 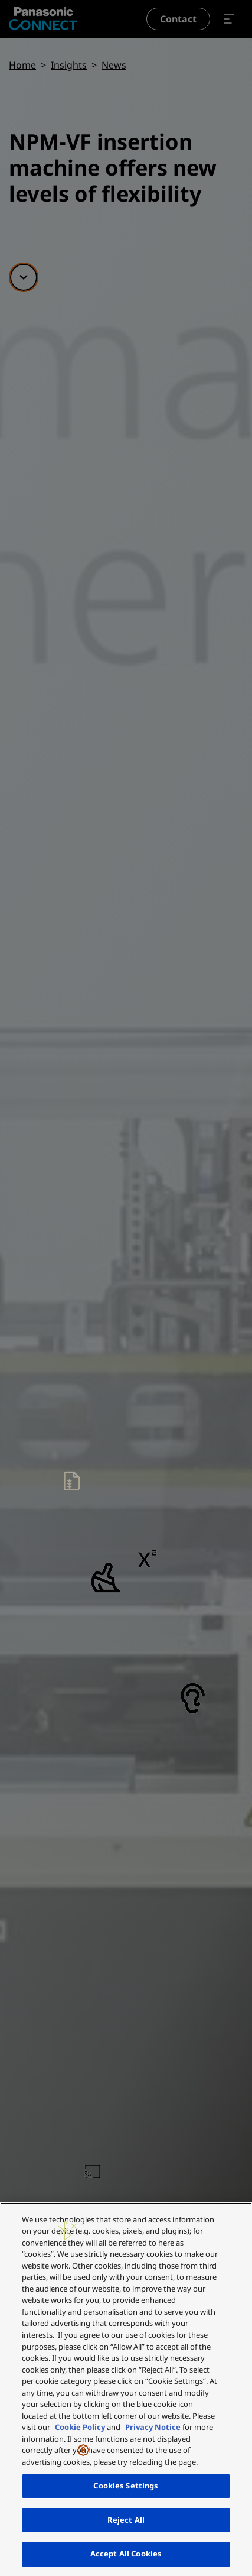 I want to click on access compressed or archived files, so click(x=71, y=1480).